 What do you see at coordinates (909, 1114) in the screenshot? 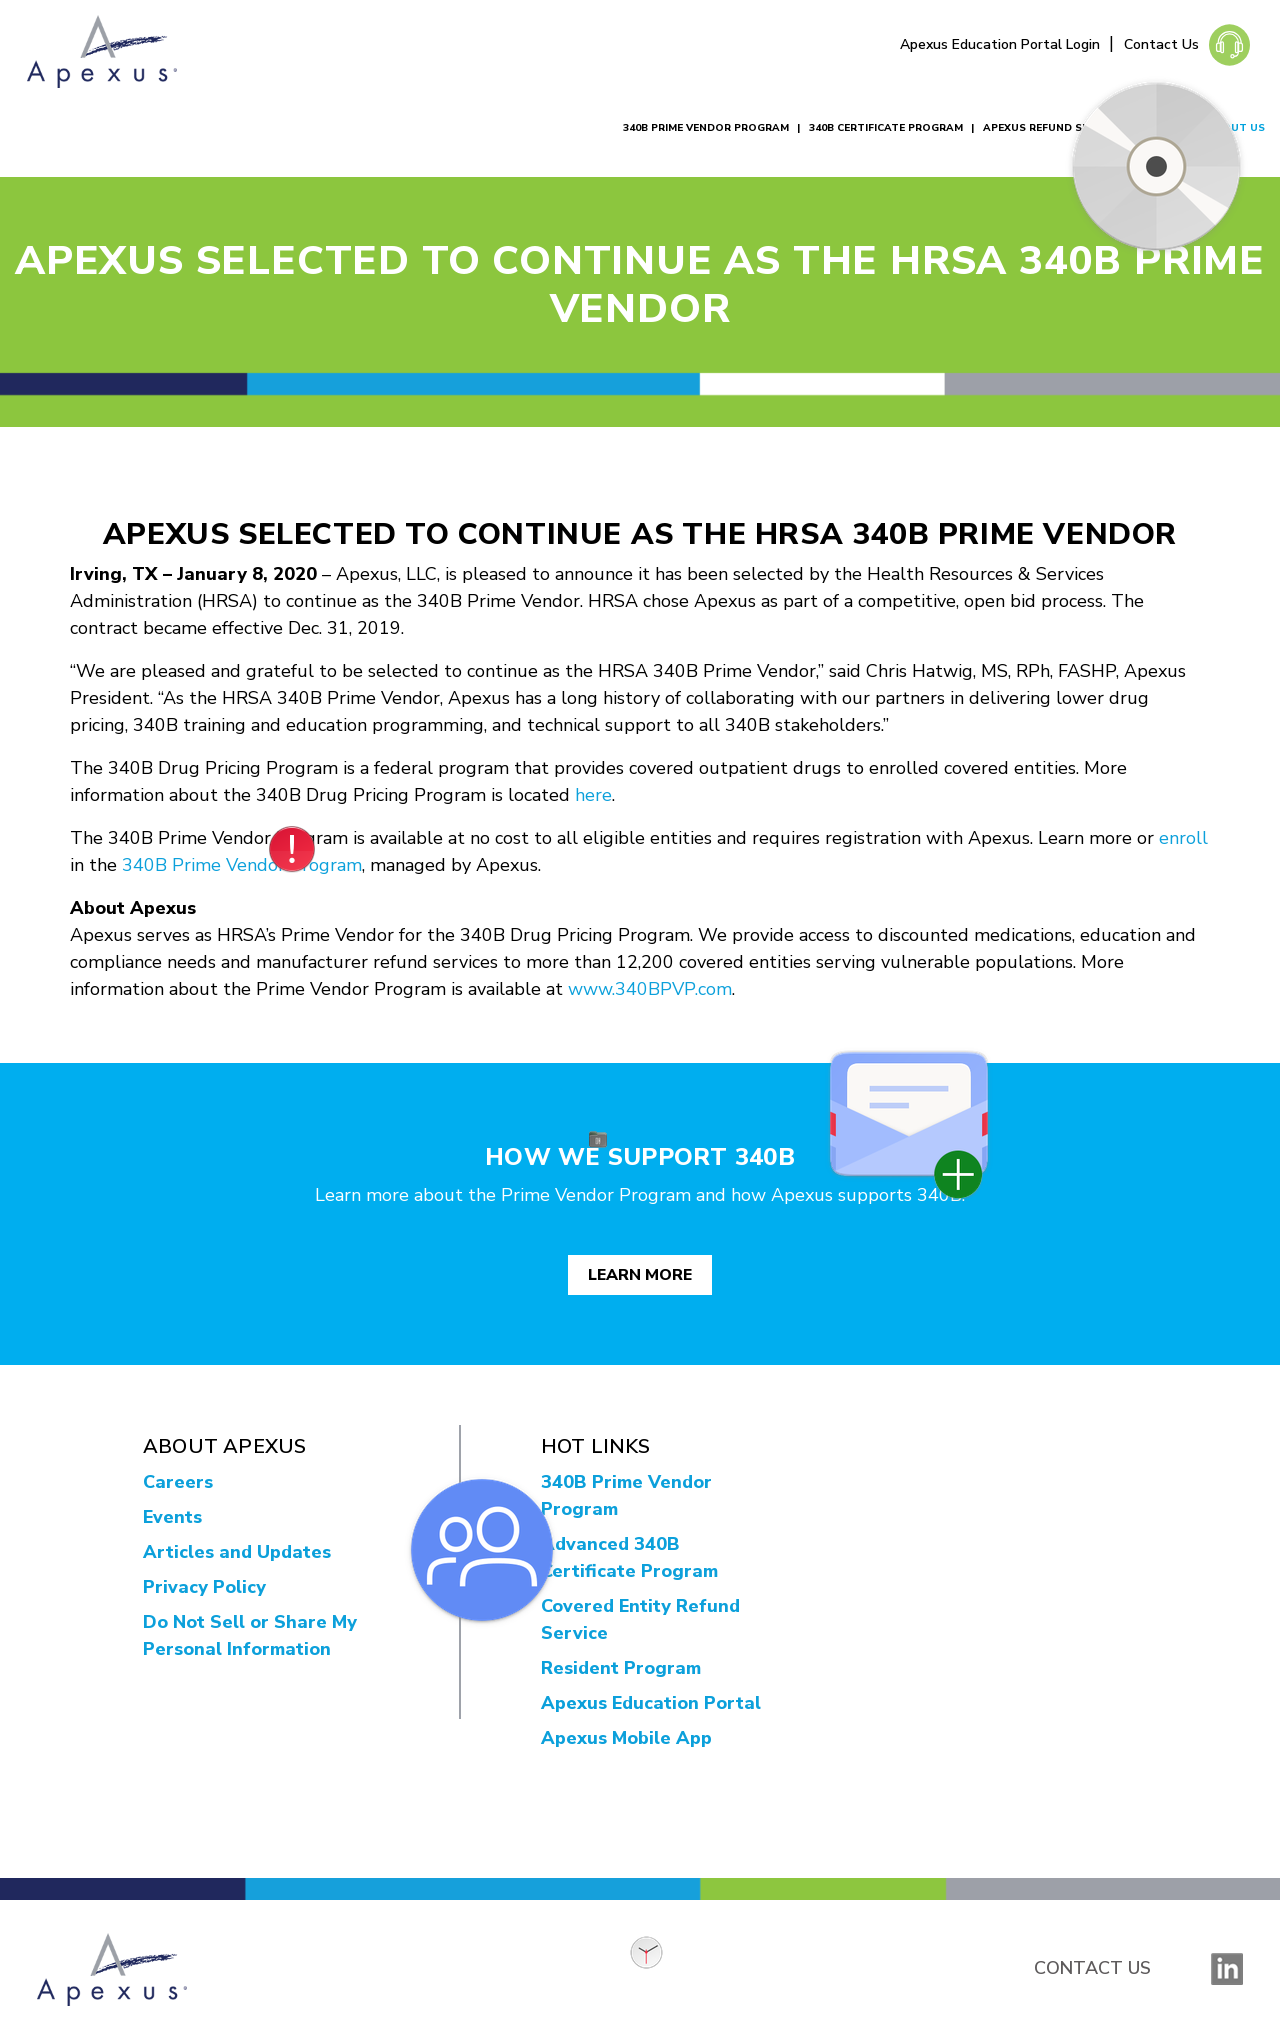
I see `compose a new email message` at bounding box center [909, 1114].